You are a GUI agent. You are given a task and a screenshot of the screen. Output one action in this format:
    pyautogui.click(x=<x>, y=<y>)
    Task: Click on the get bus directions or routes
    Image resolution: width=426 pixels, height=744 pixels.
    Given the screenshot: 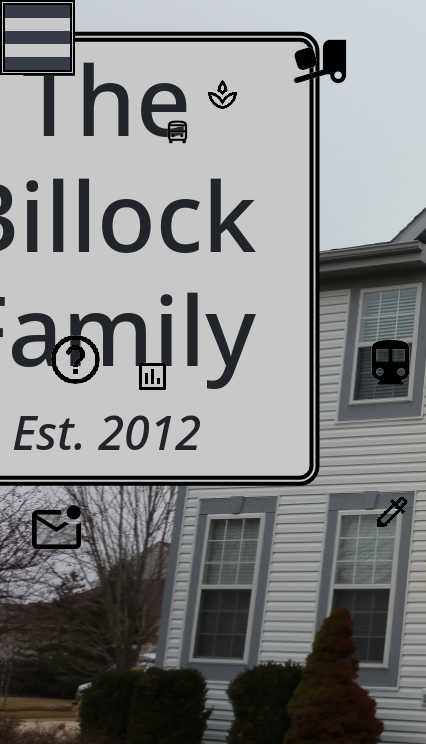 What is the action you would take?
    pyautogui.click(x=177, y=132)
    